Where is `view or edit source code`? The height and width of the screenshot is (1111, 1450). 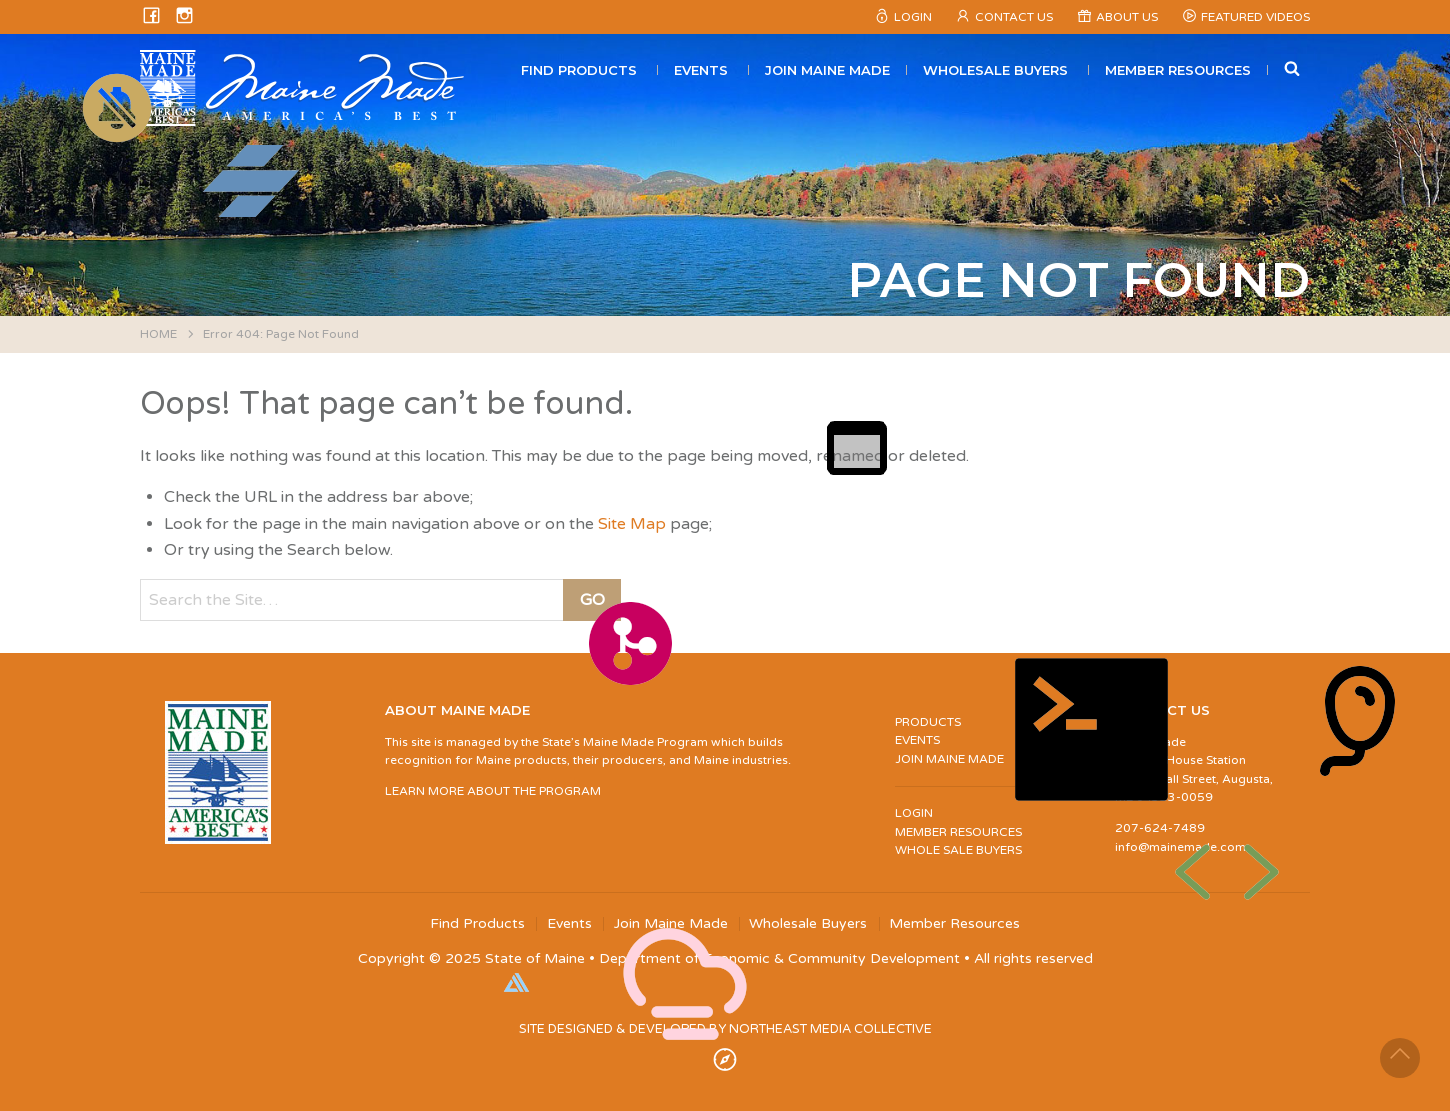
view or edit source code is located at coordinates (1227, 872).